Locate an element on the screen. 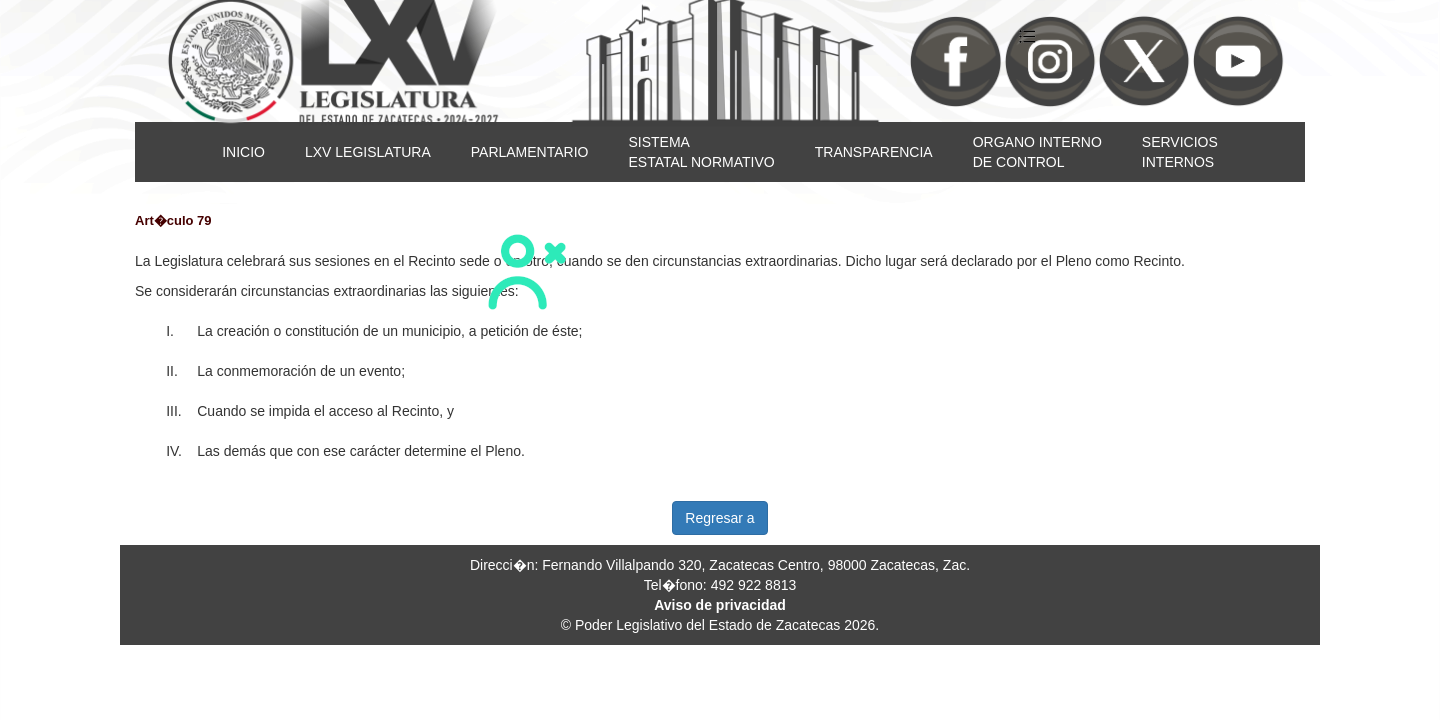 The height and width of the screenshot is (720, 1440). view items as a bulleted list is located at coordinates (1027, 36).